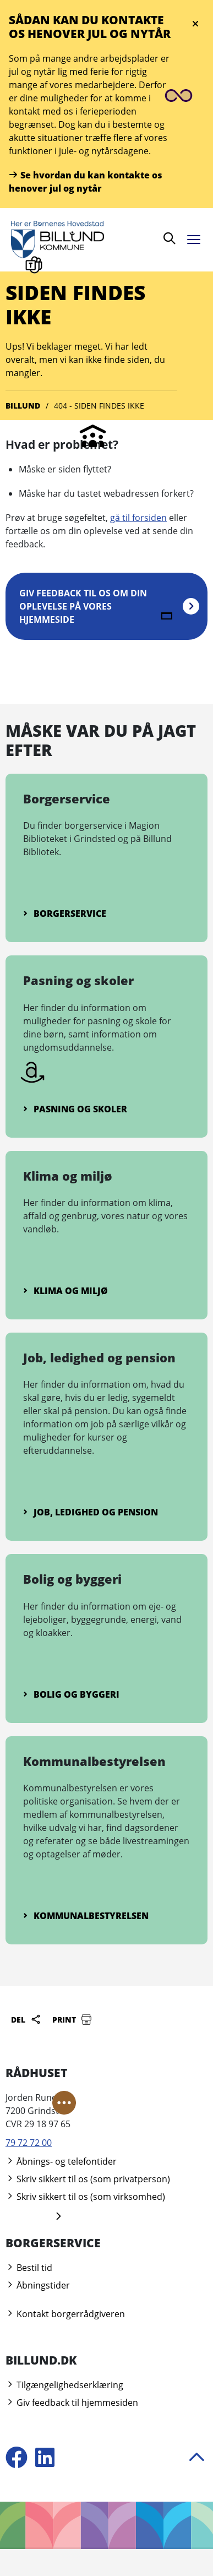 The width and height of the screenshot is (213, 2576). Describe the element at coordinates (64, 2102) in the screenshot. I see `access more options or actions` at that location.